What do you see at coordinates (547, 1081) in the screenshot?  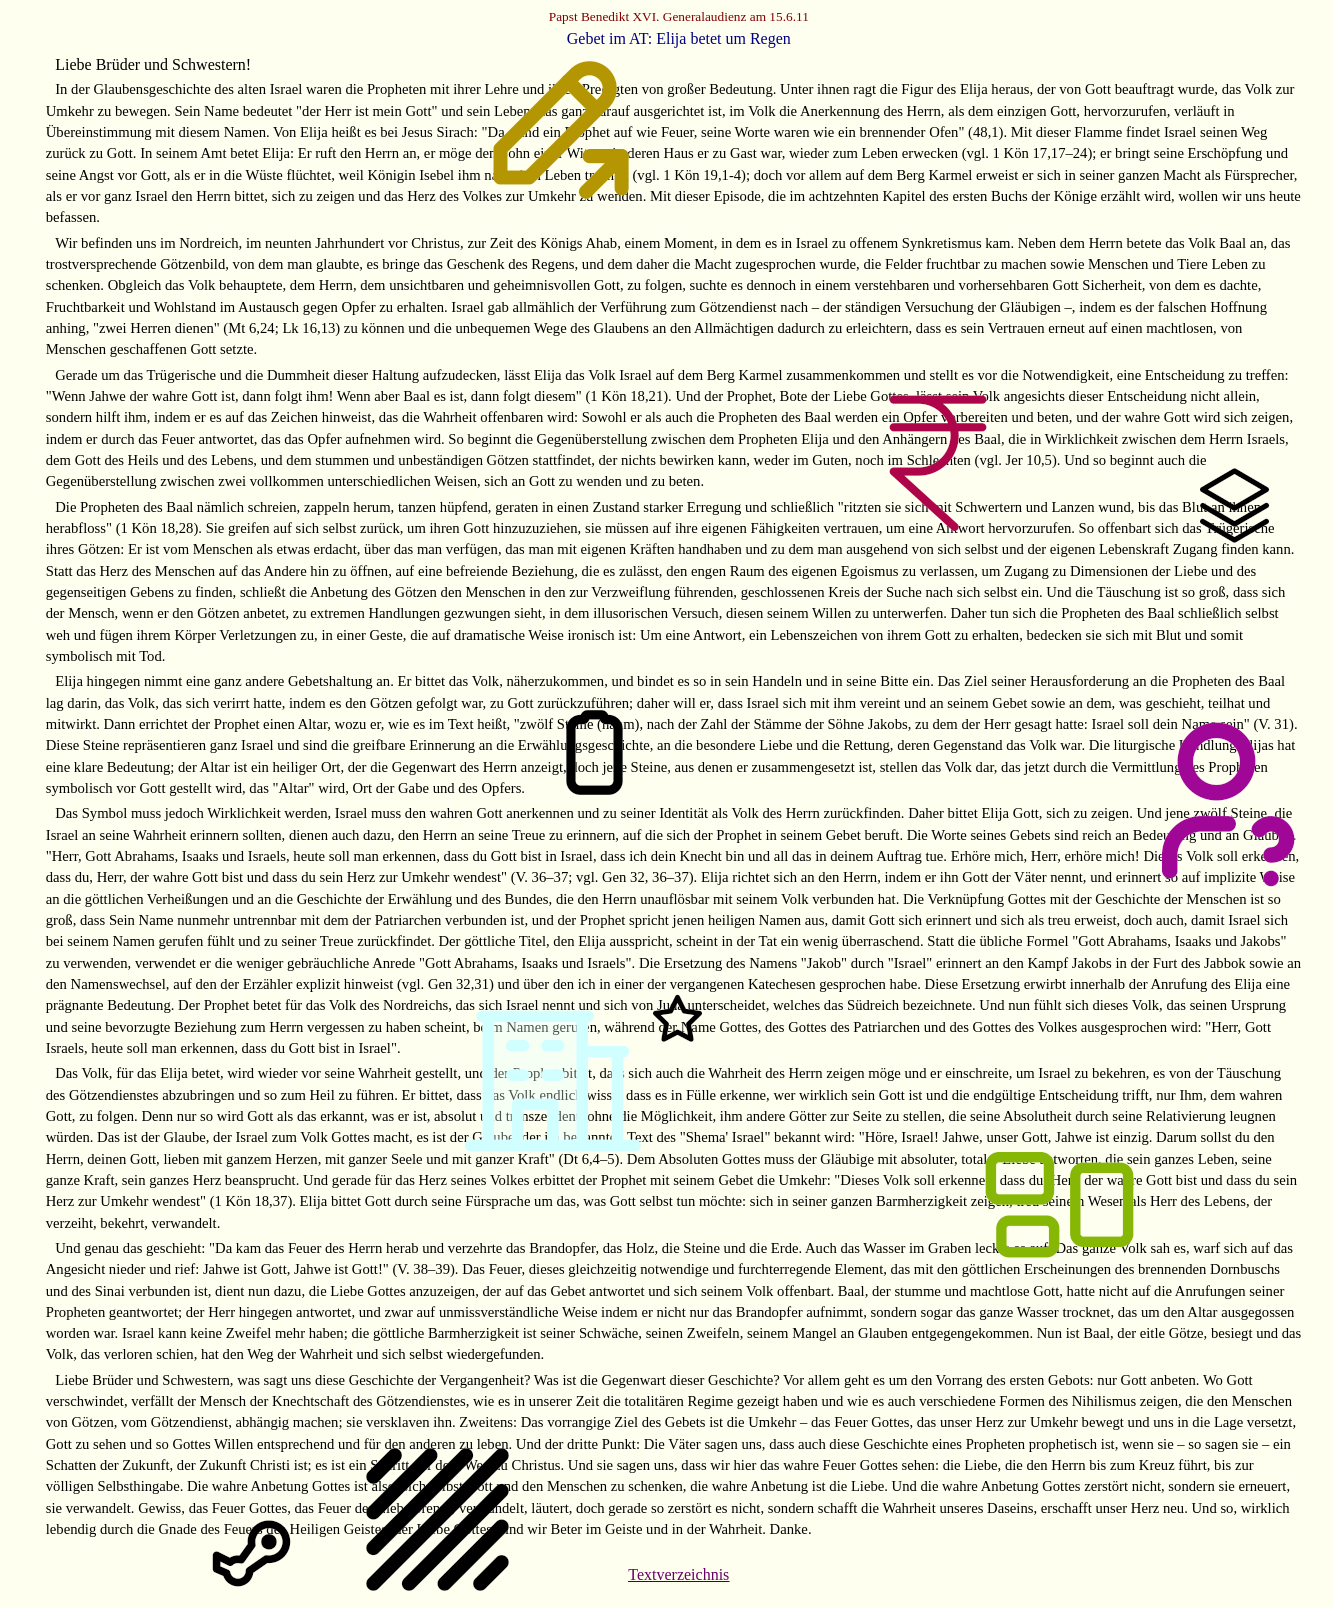 I see `view office or workplace location` at bounding box center [547, 1081].